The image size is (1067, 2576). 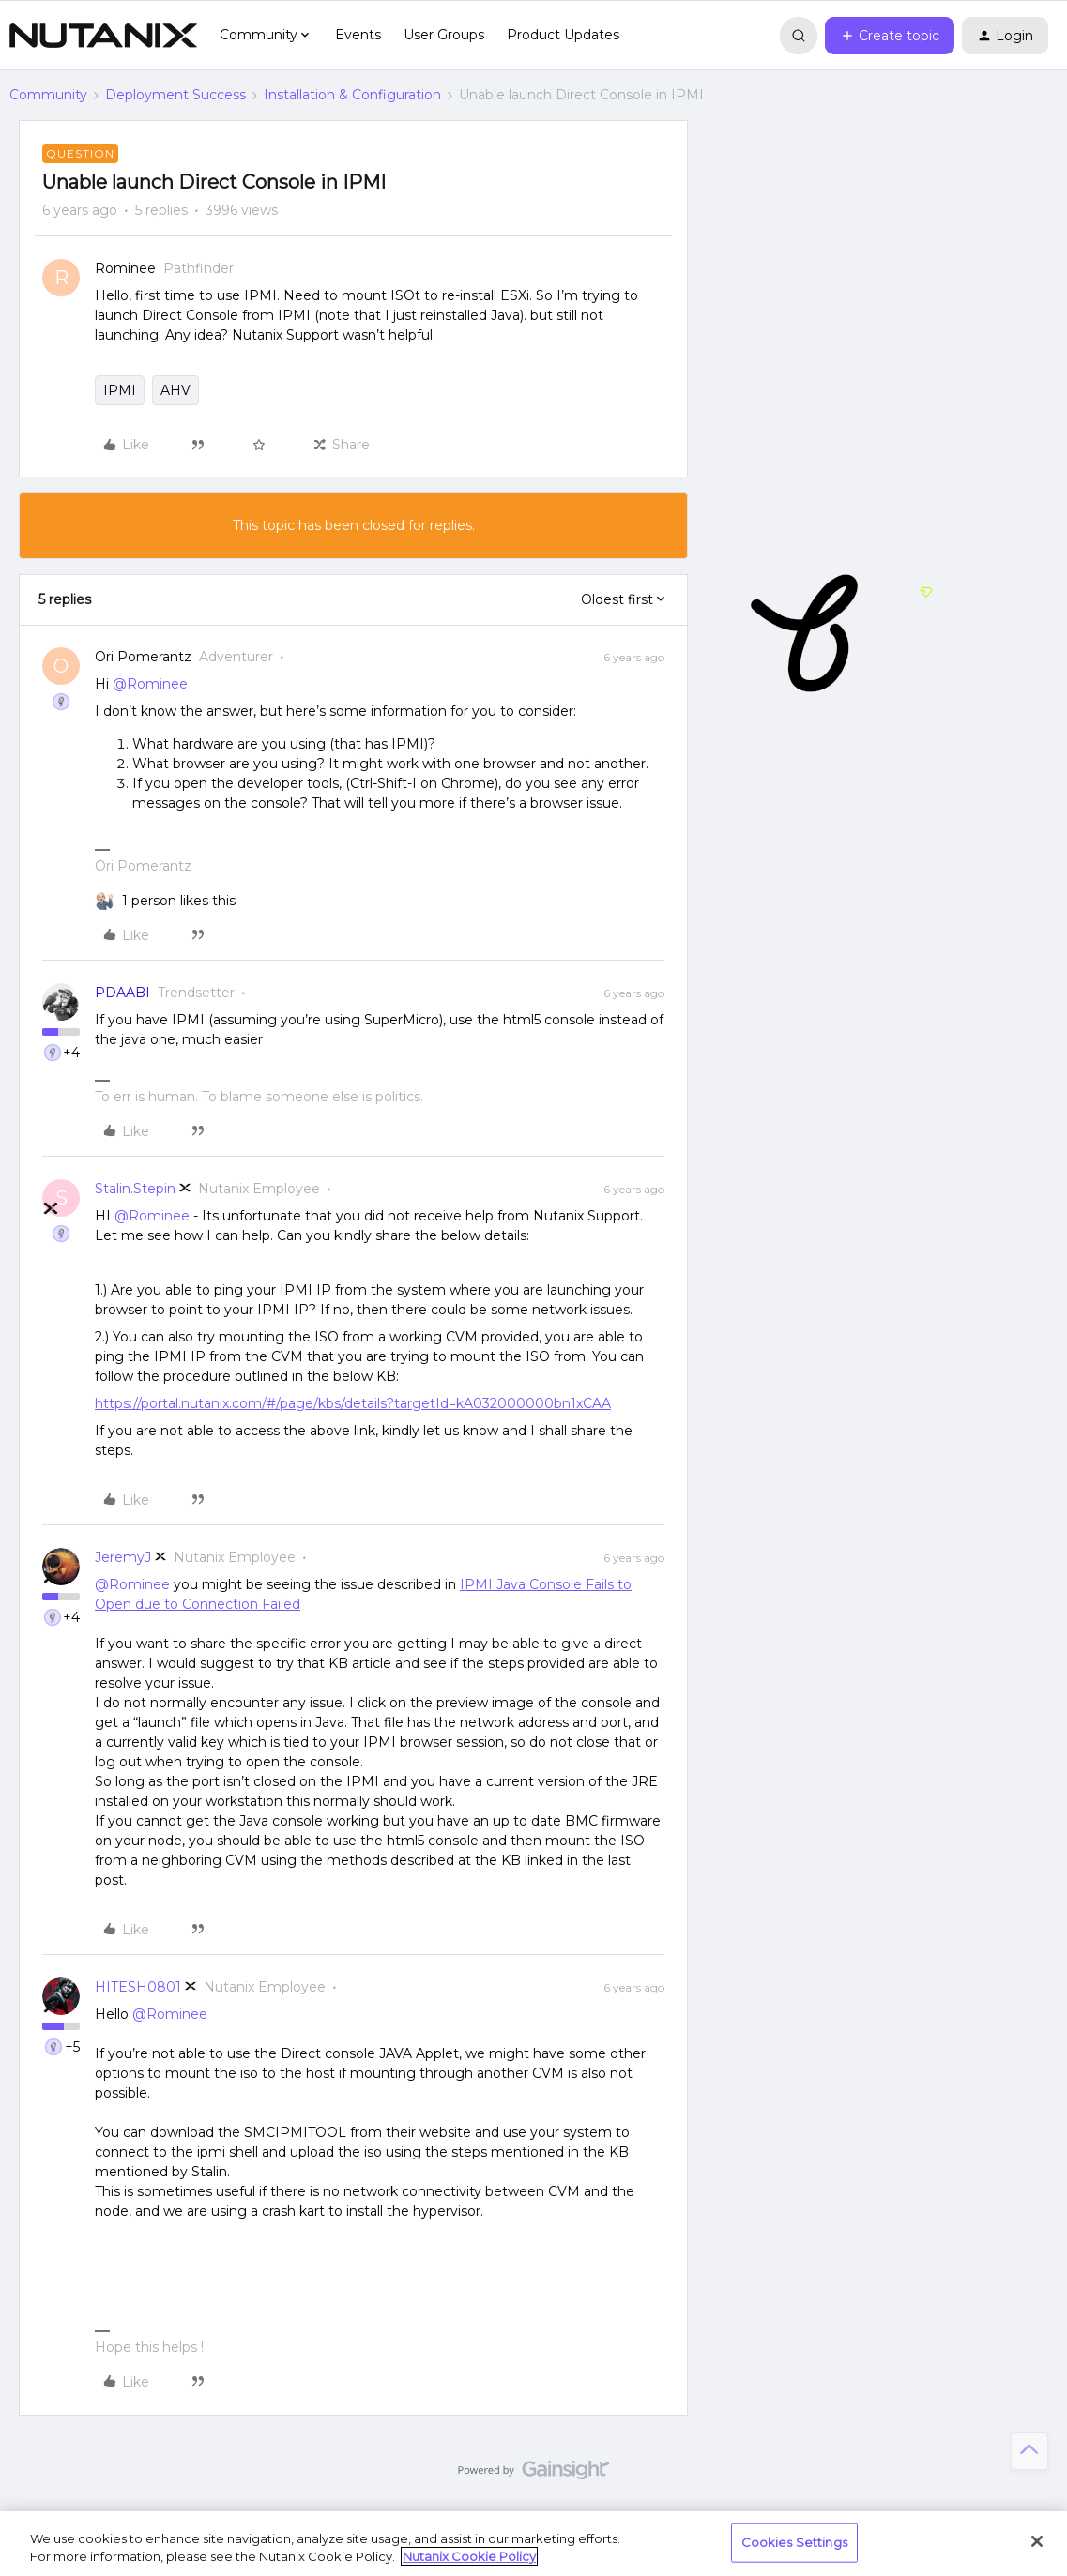 I want to click on open the Bunpo Japanese learning app, so click(x=804, y=633).